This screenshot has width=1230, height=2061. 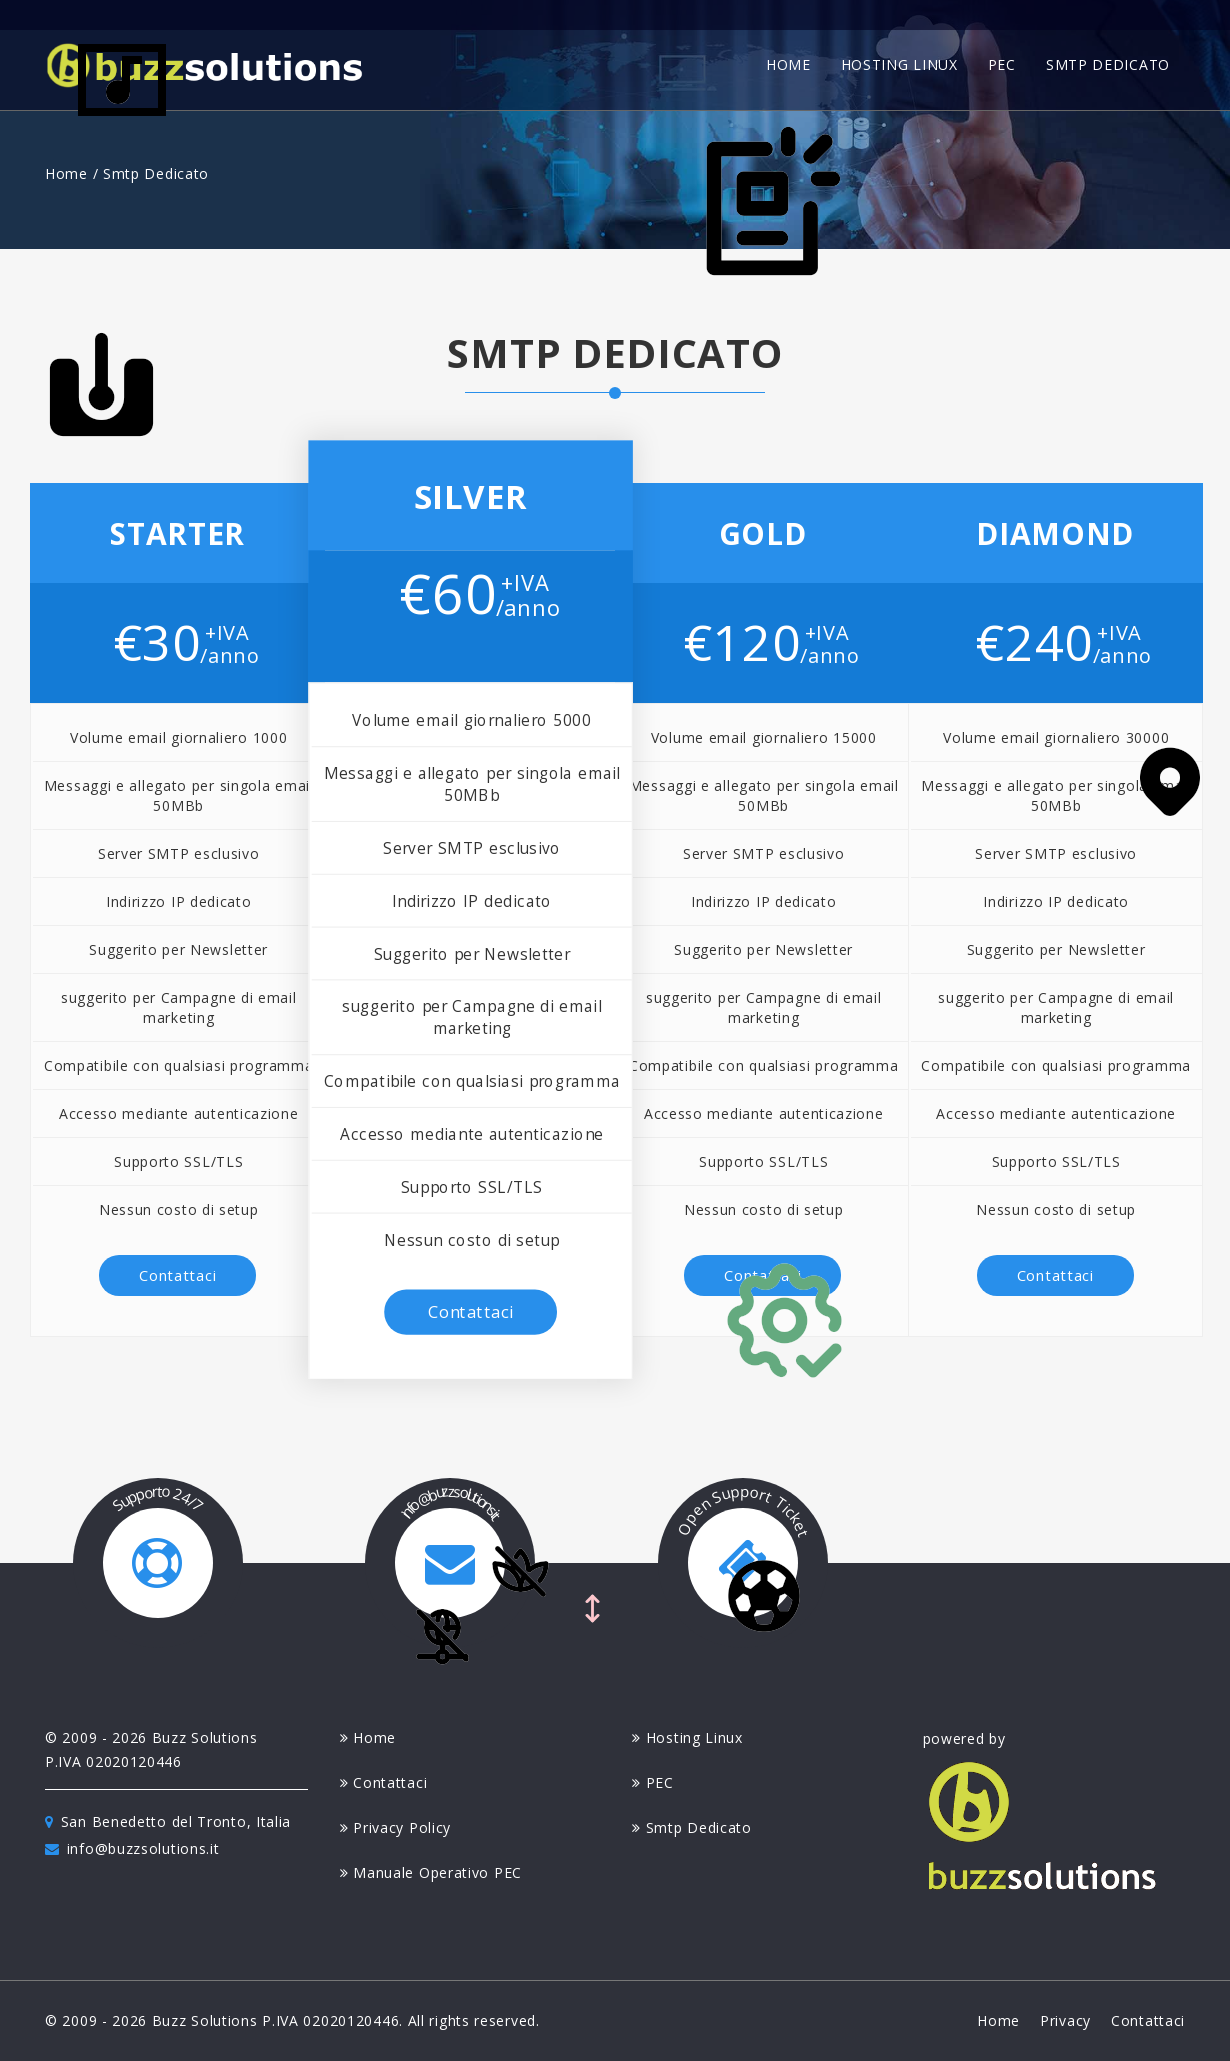 What do you see at coordinates (122, 80) in the screenshot?
I see `play or browse music videos` at bounding box center [122, 80].